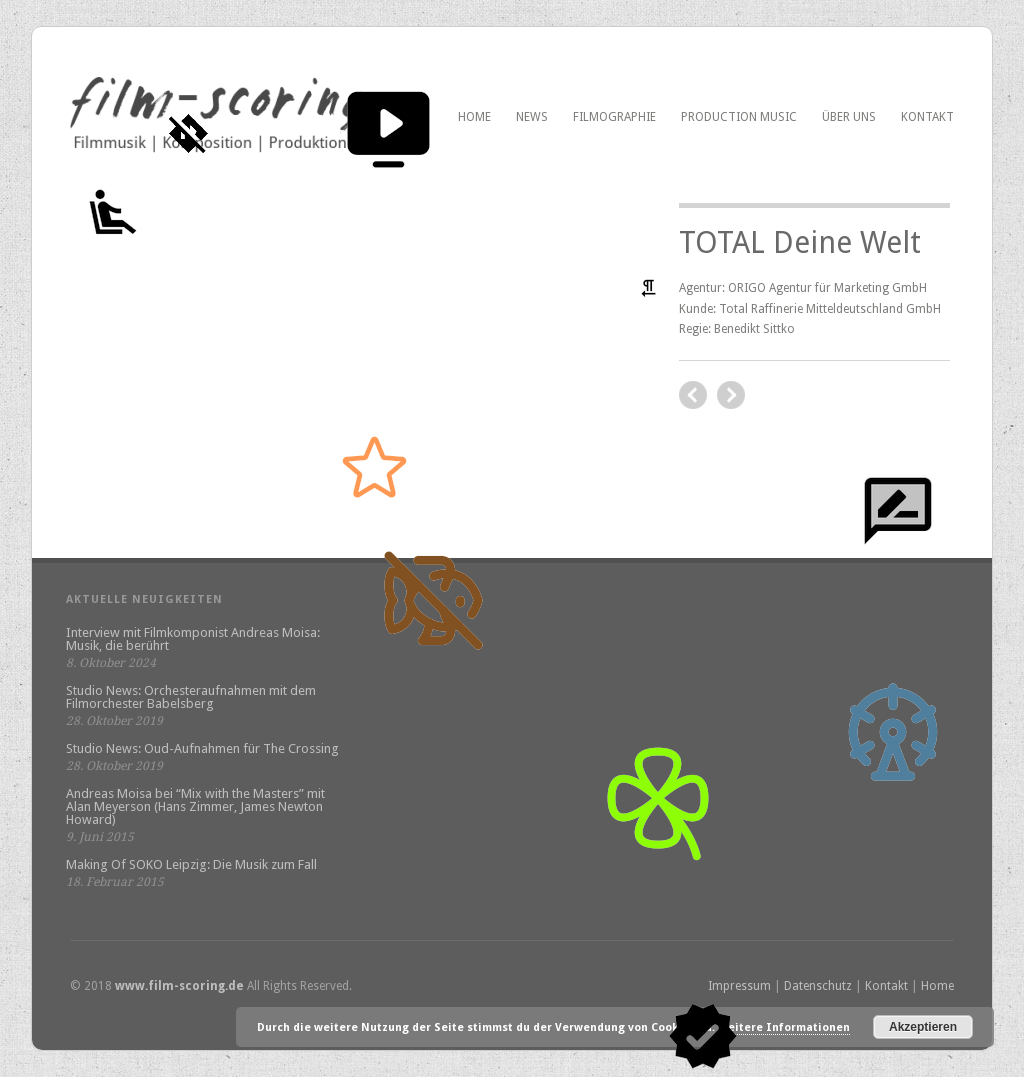 The height and width of the screenshot is (1077, 1024). Describe the element at coordinates (188, 133) in the screenshot. I see `directions are unavailable or disabled` at that location.